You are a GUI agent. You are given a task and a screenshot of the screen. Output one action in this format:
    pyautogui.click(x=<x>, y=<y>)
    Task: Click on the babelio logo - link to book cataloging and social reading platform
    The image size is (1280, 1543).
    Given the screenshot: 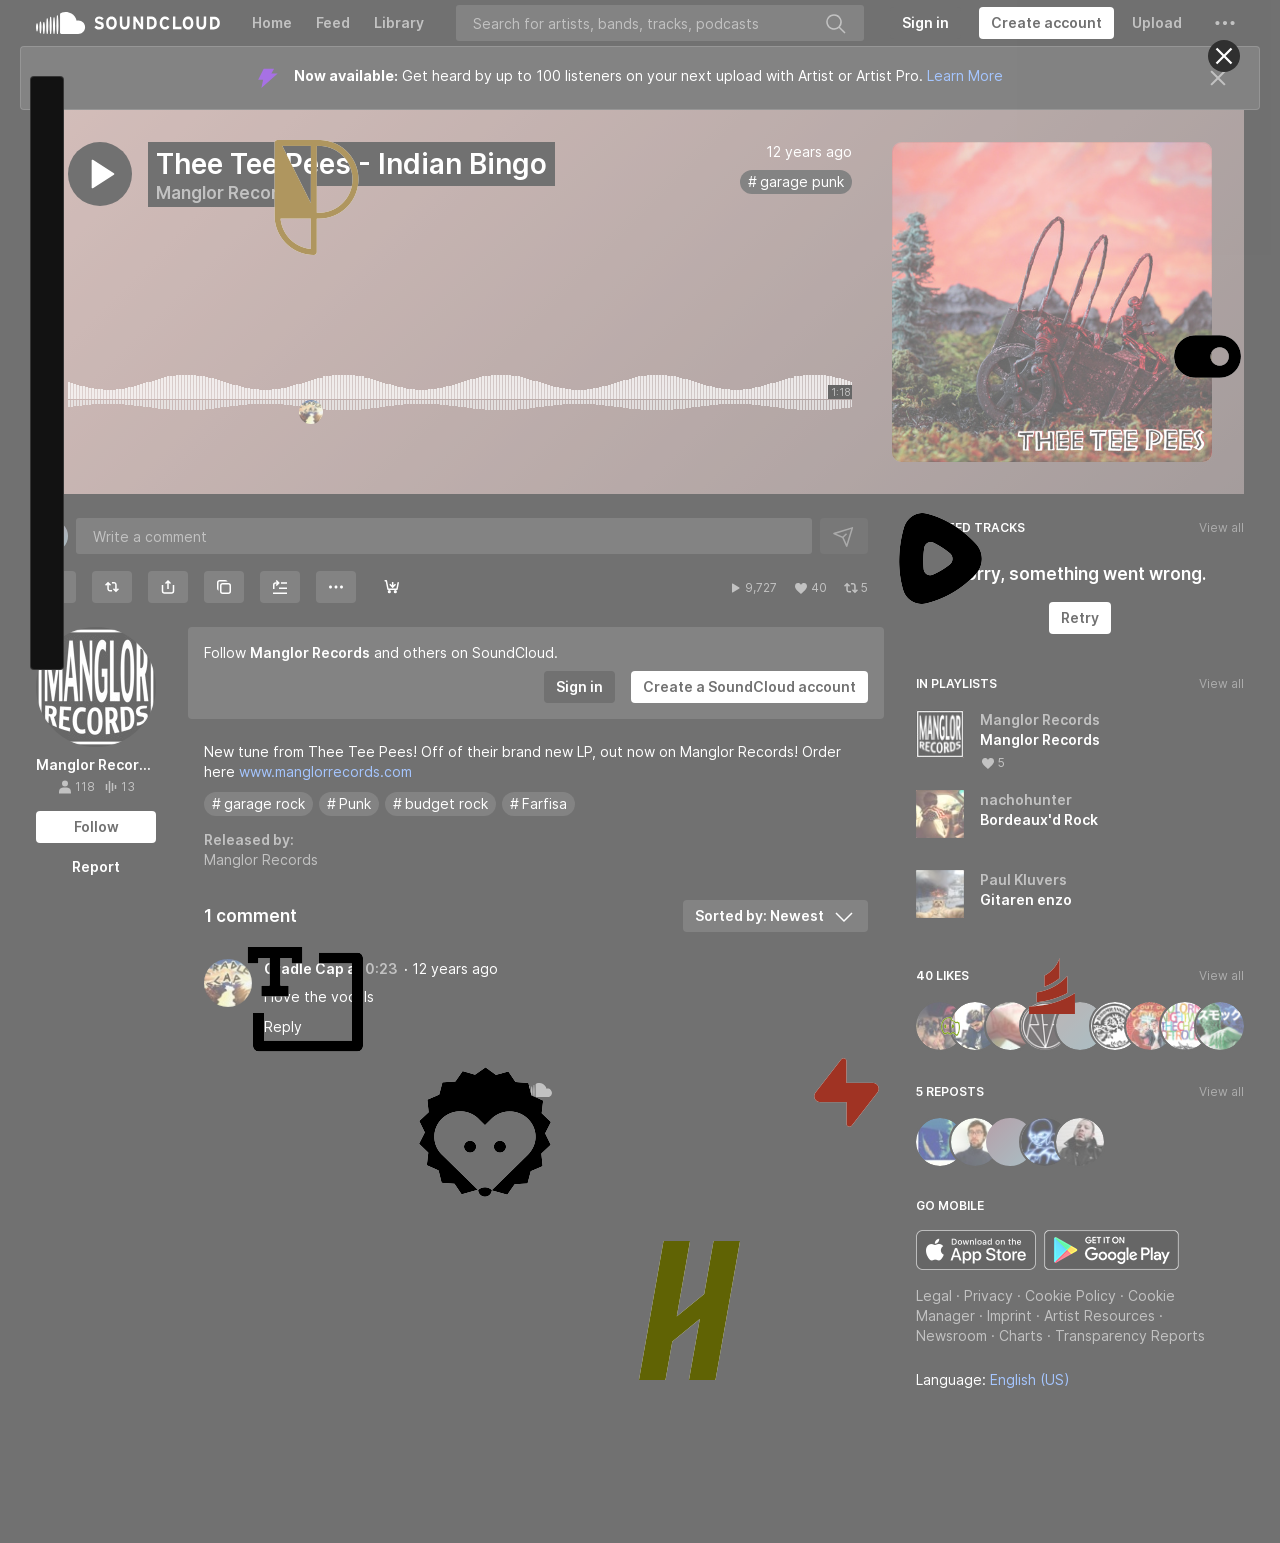 What is the action you would take?
    pyautogui.click(x=1052, y=986)
    